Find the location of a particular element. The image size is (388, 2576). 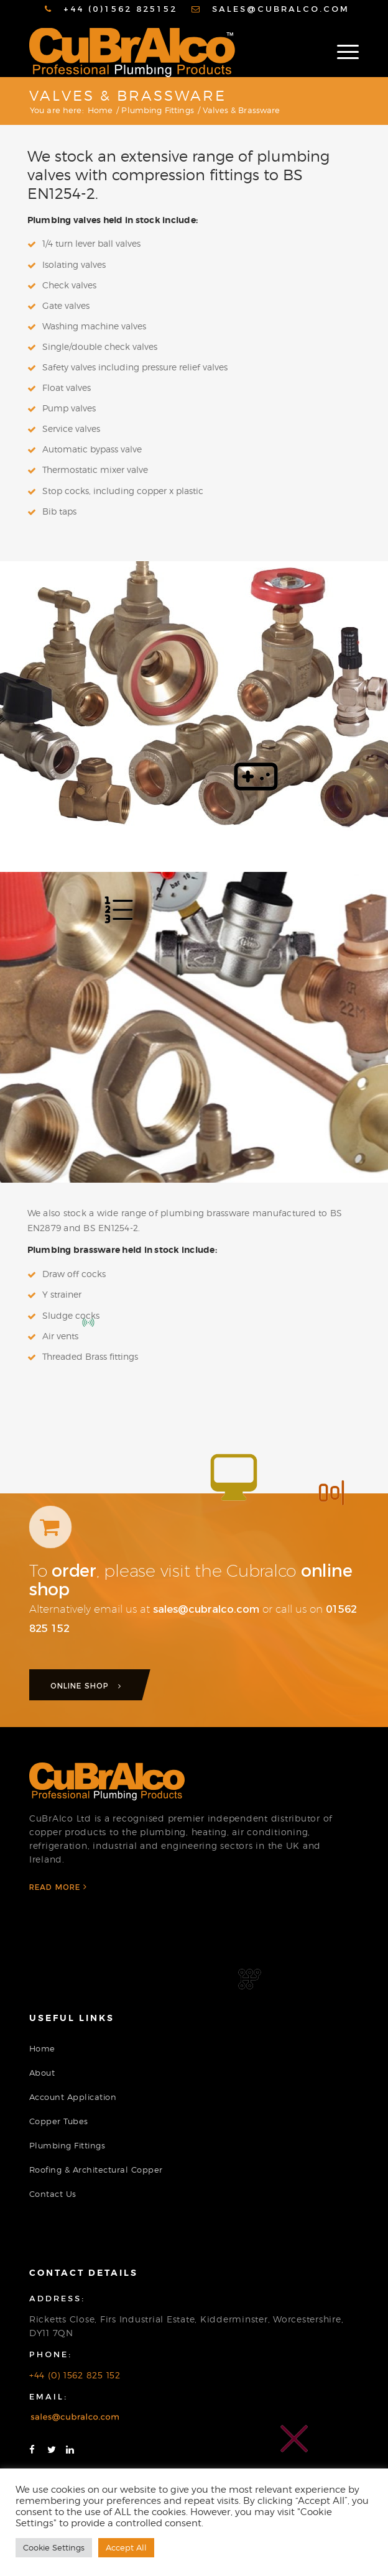

select manual transmission mode is located at coordinates (249, 1979).